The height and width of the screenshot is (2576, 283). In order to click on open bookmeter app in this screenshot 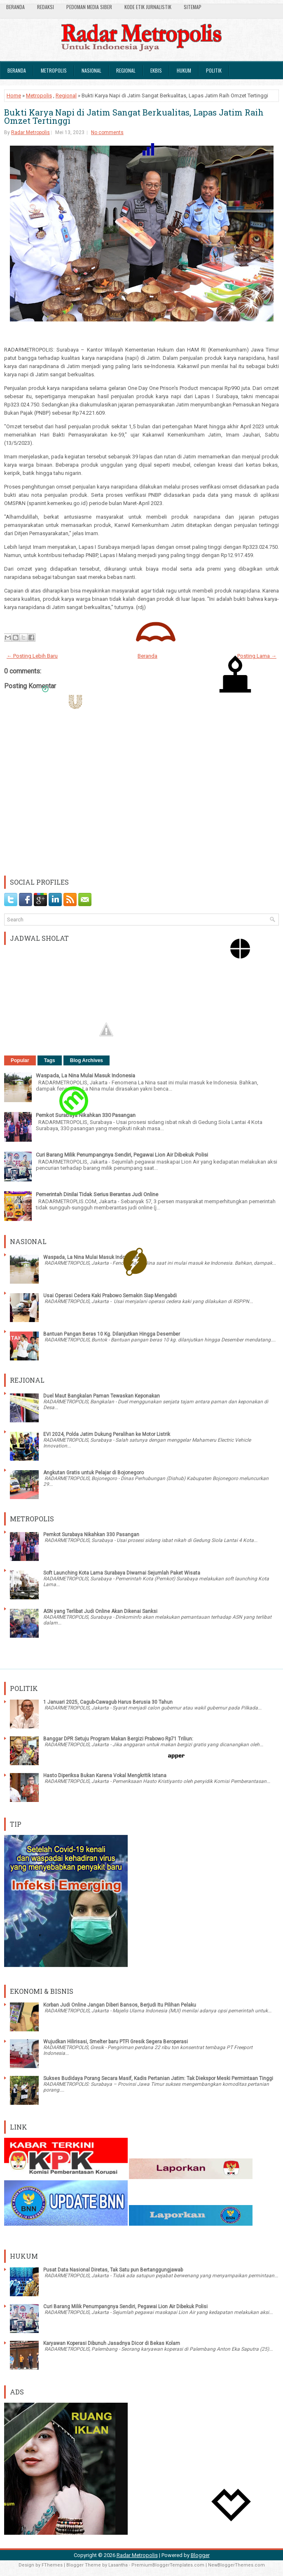, I will do `click(148, 149)`.